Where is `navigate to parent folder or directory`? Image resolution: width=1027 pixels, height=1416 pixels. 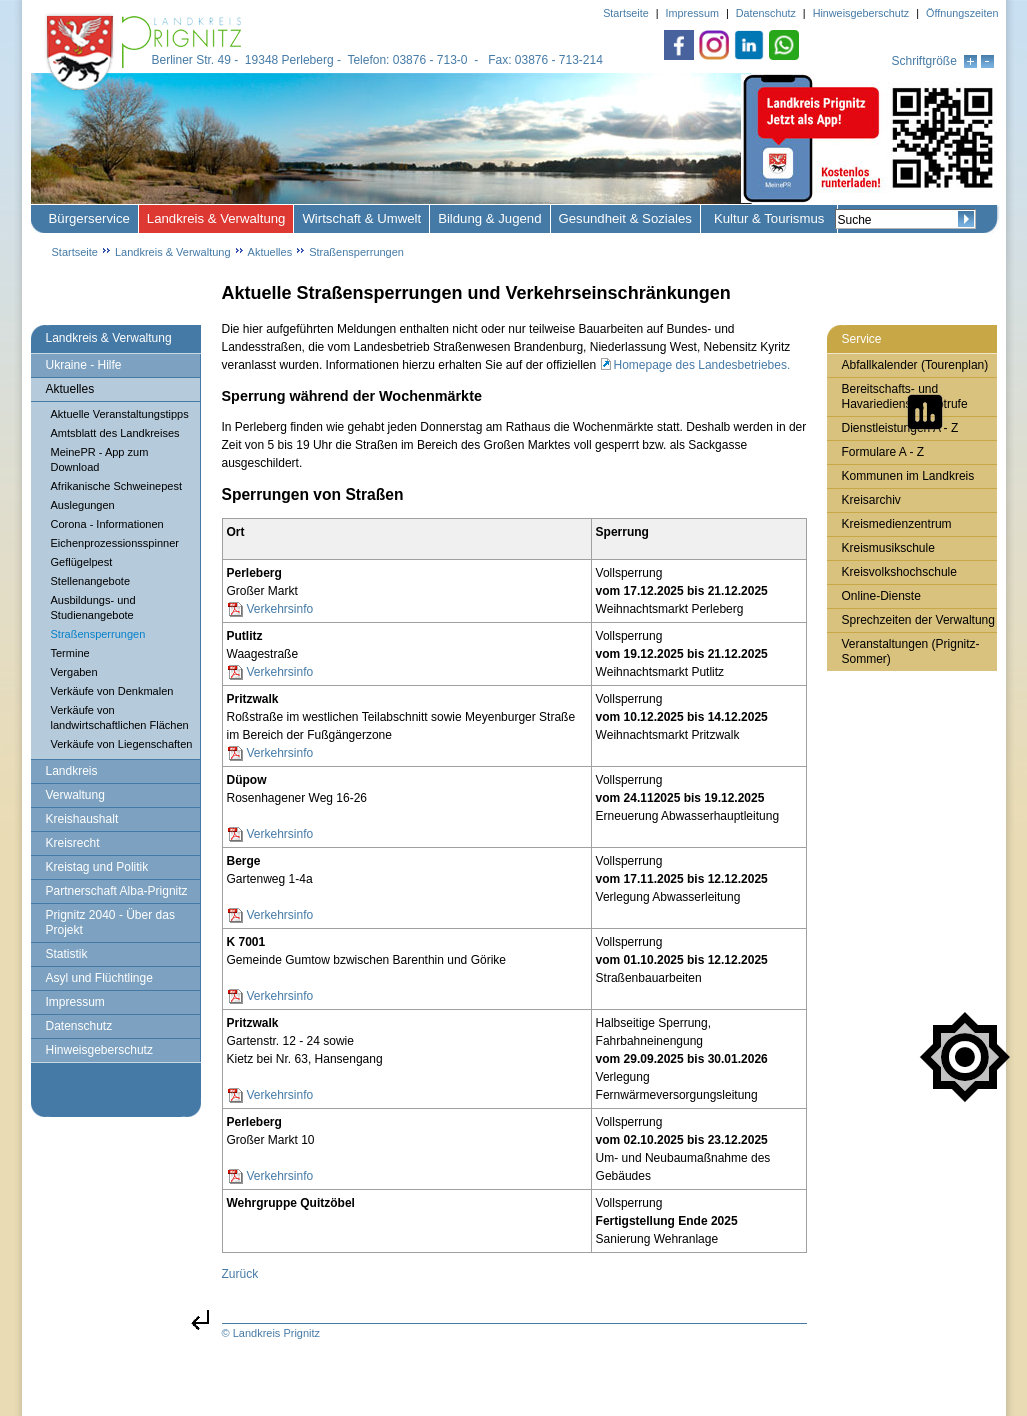 navigate to parent folder or directory is located at coordinates (199, 1319).